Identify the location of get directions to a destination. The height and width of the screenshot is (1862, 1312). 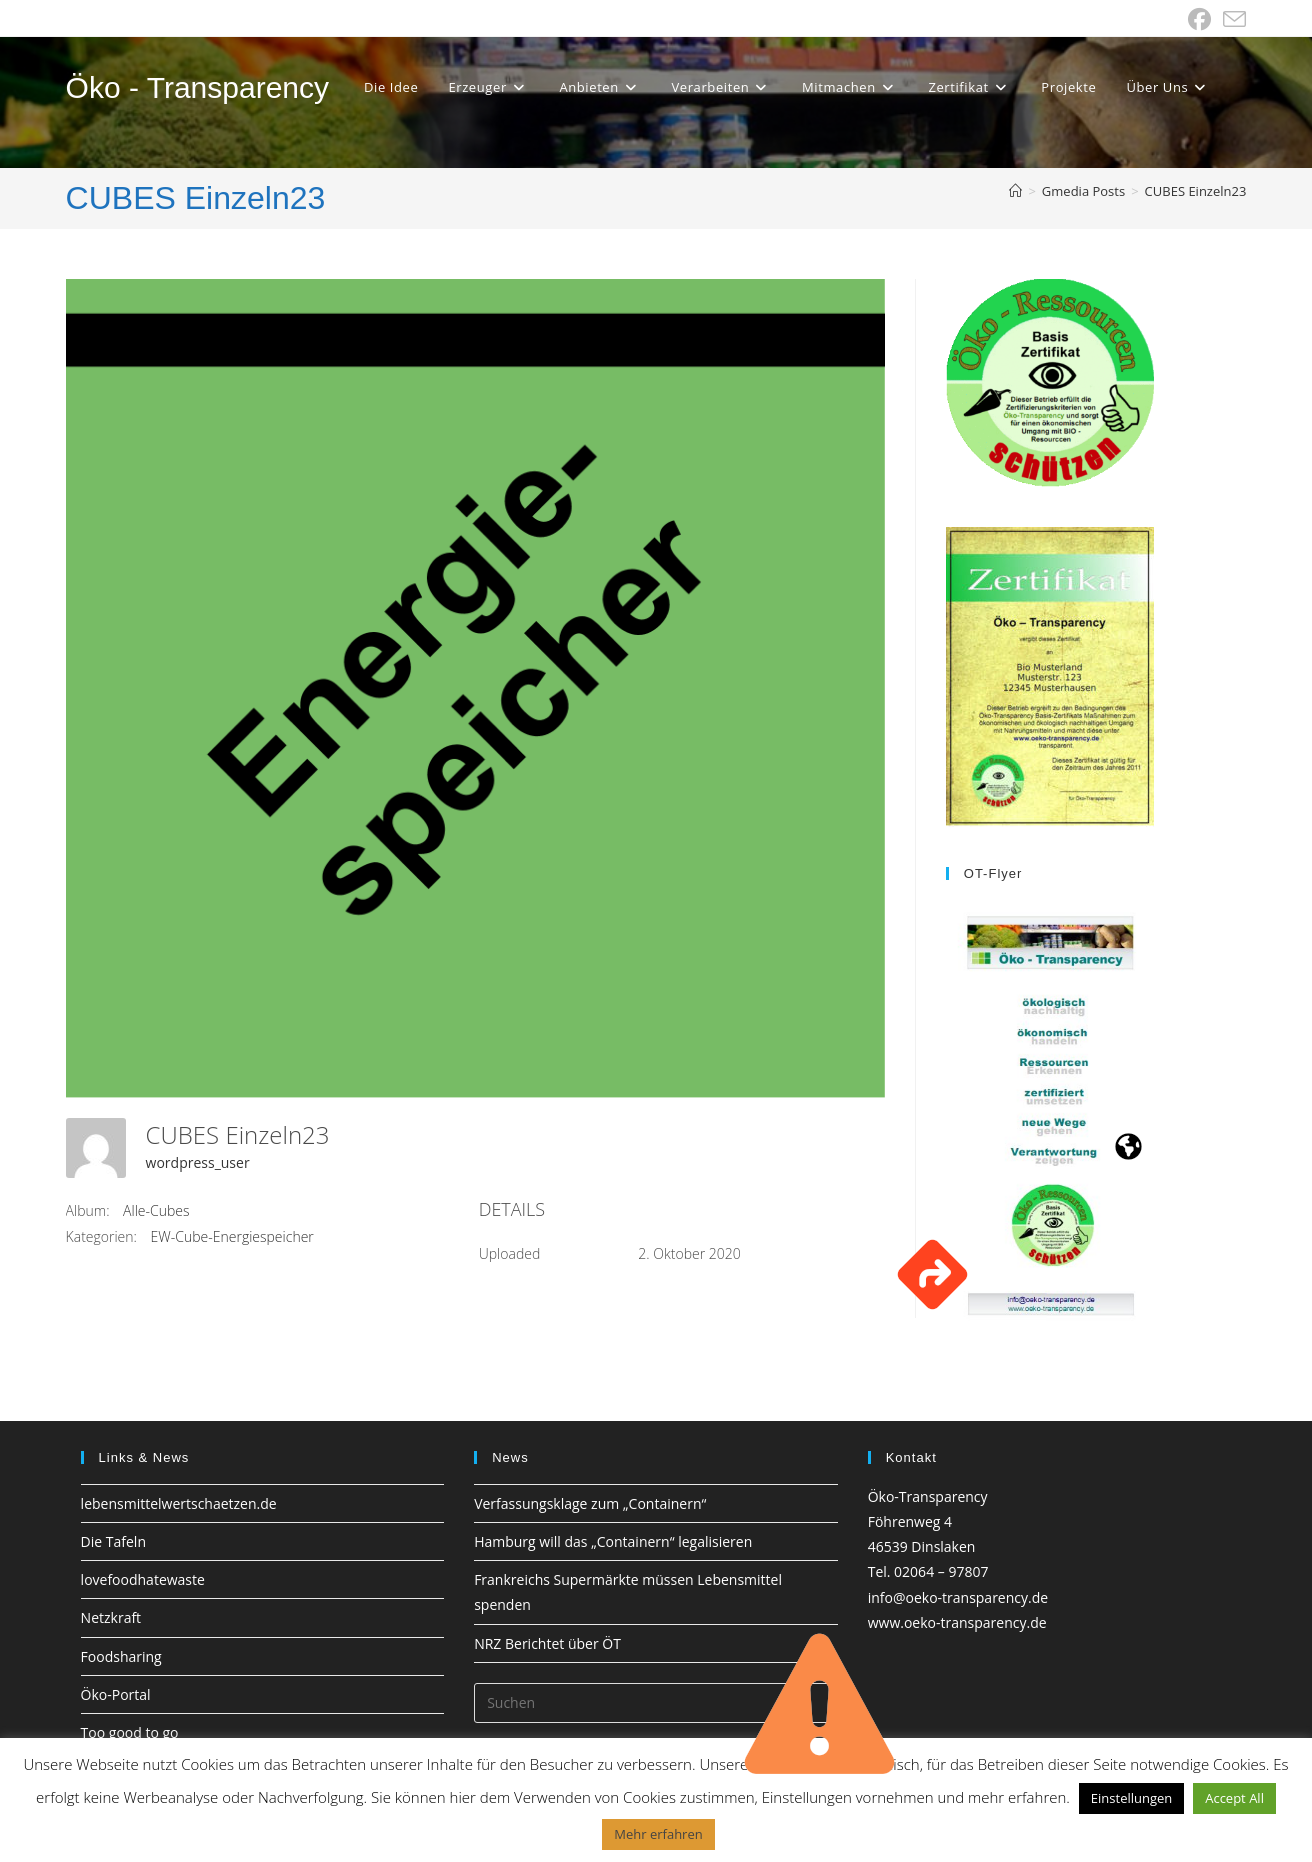
(932, 1274).